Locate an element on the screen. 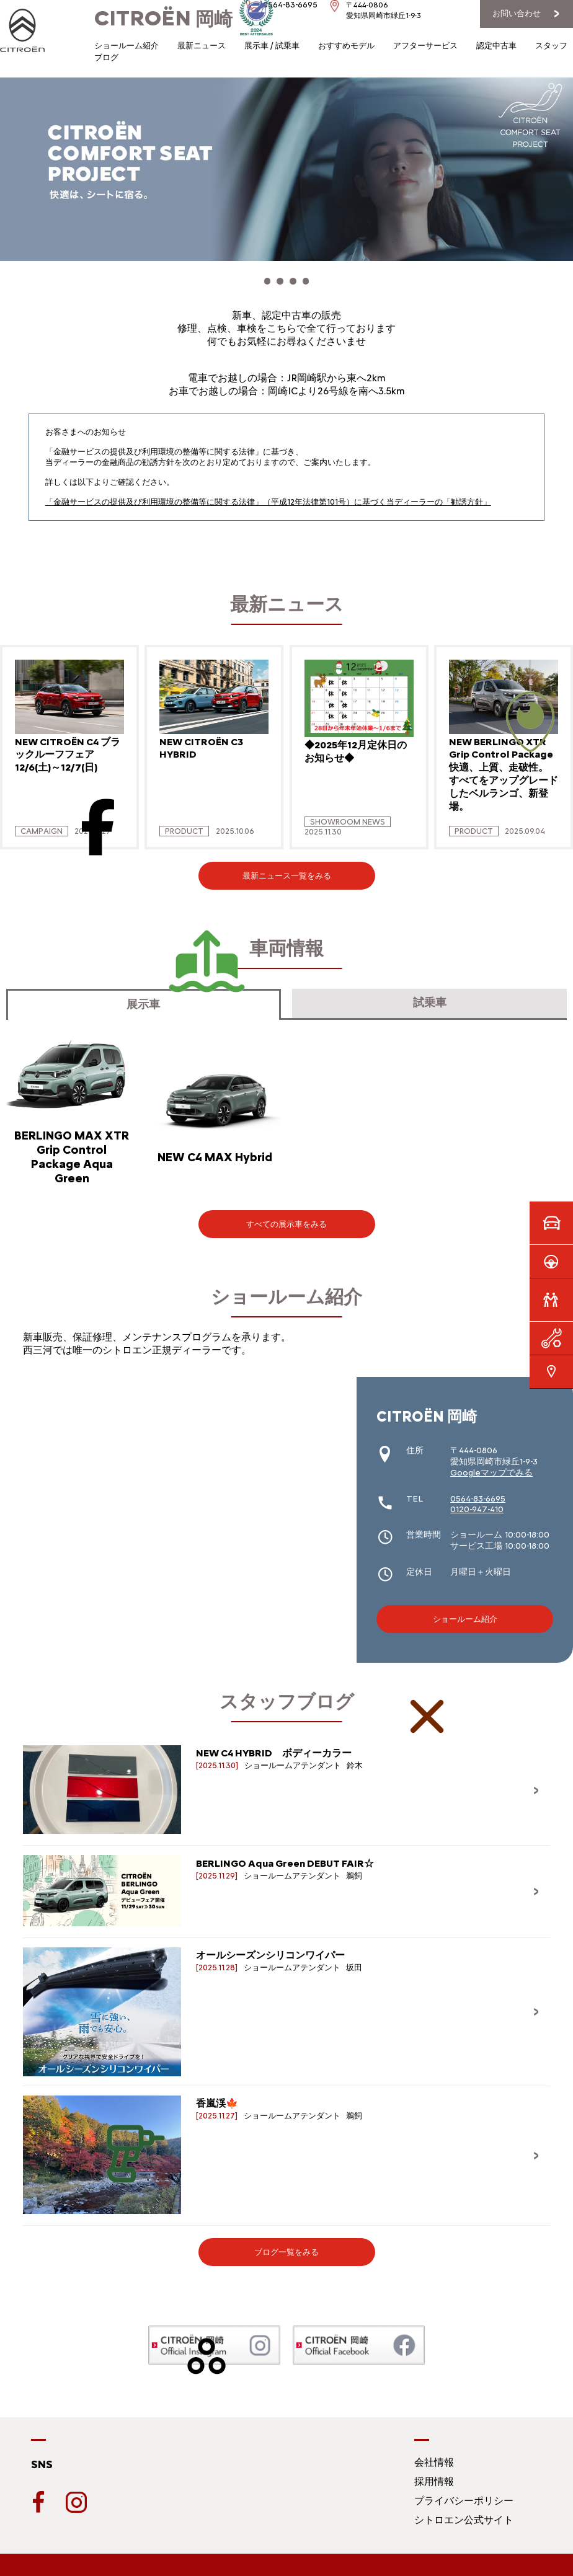 The width and height of the screenshot is (573, 2576). access power tools or hardware category is located at coordinates (136, 2154).